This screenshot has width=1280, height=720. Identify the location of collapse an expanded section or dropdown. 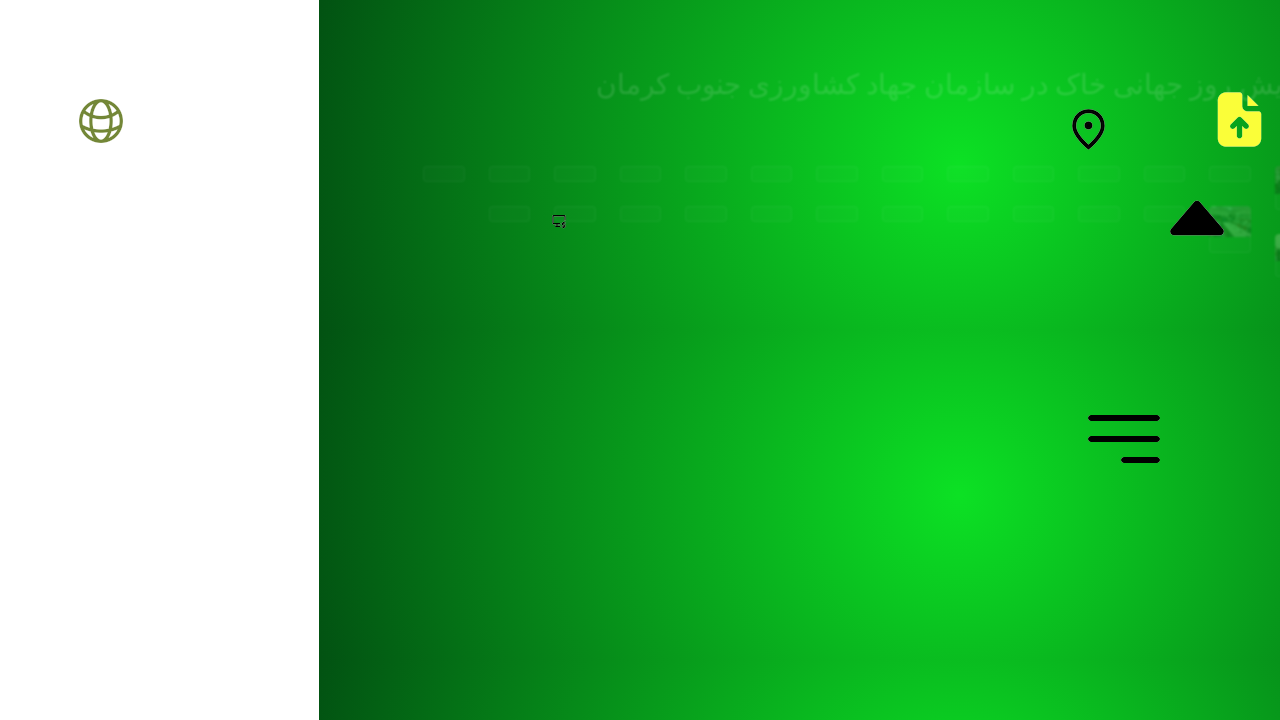
(1197, 218).